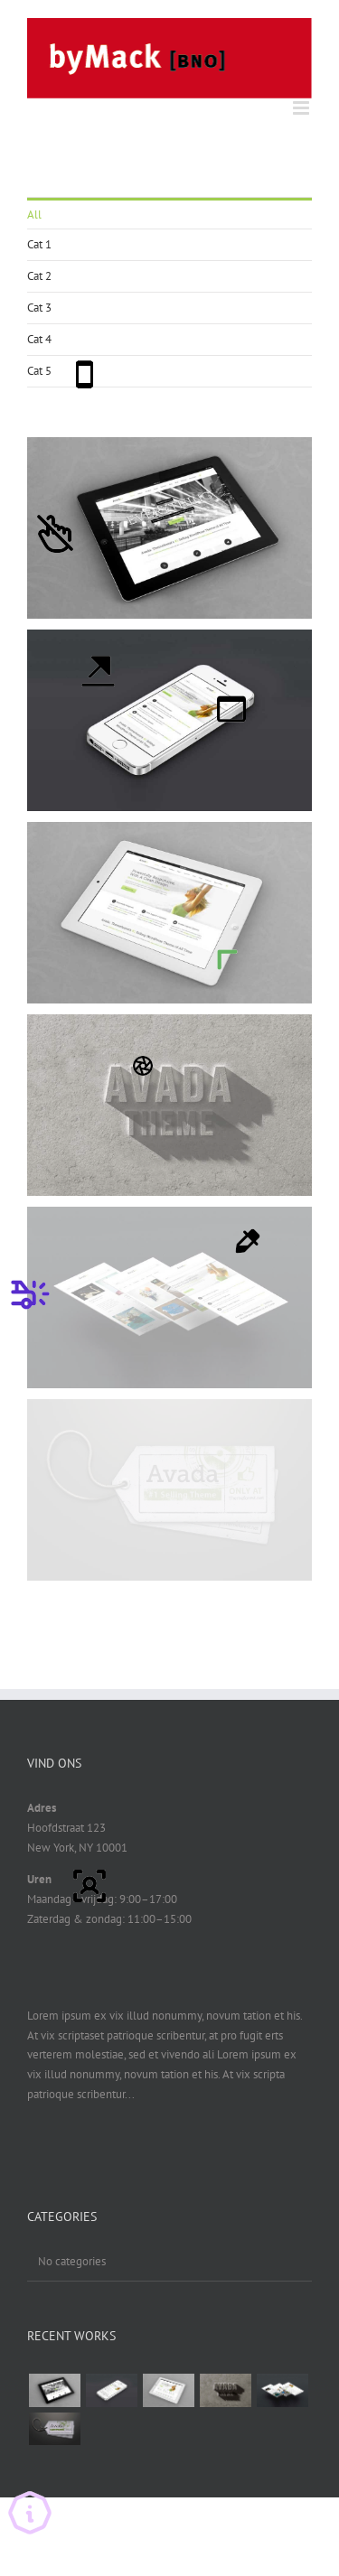 This screenshot has width=339, height=2576. What do you see at coordinates (248, 1241) in the screenshot?
I see `select a color from the canvas` at bounding box center [248, 1241].